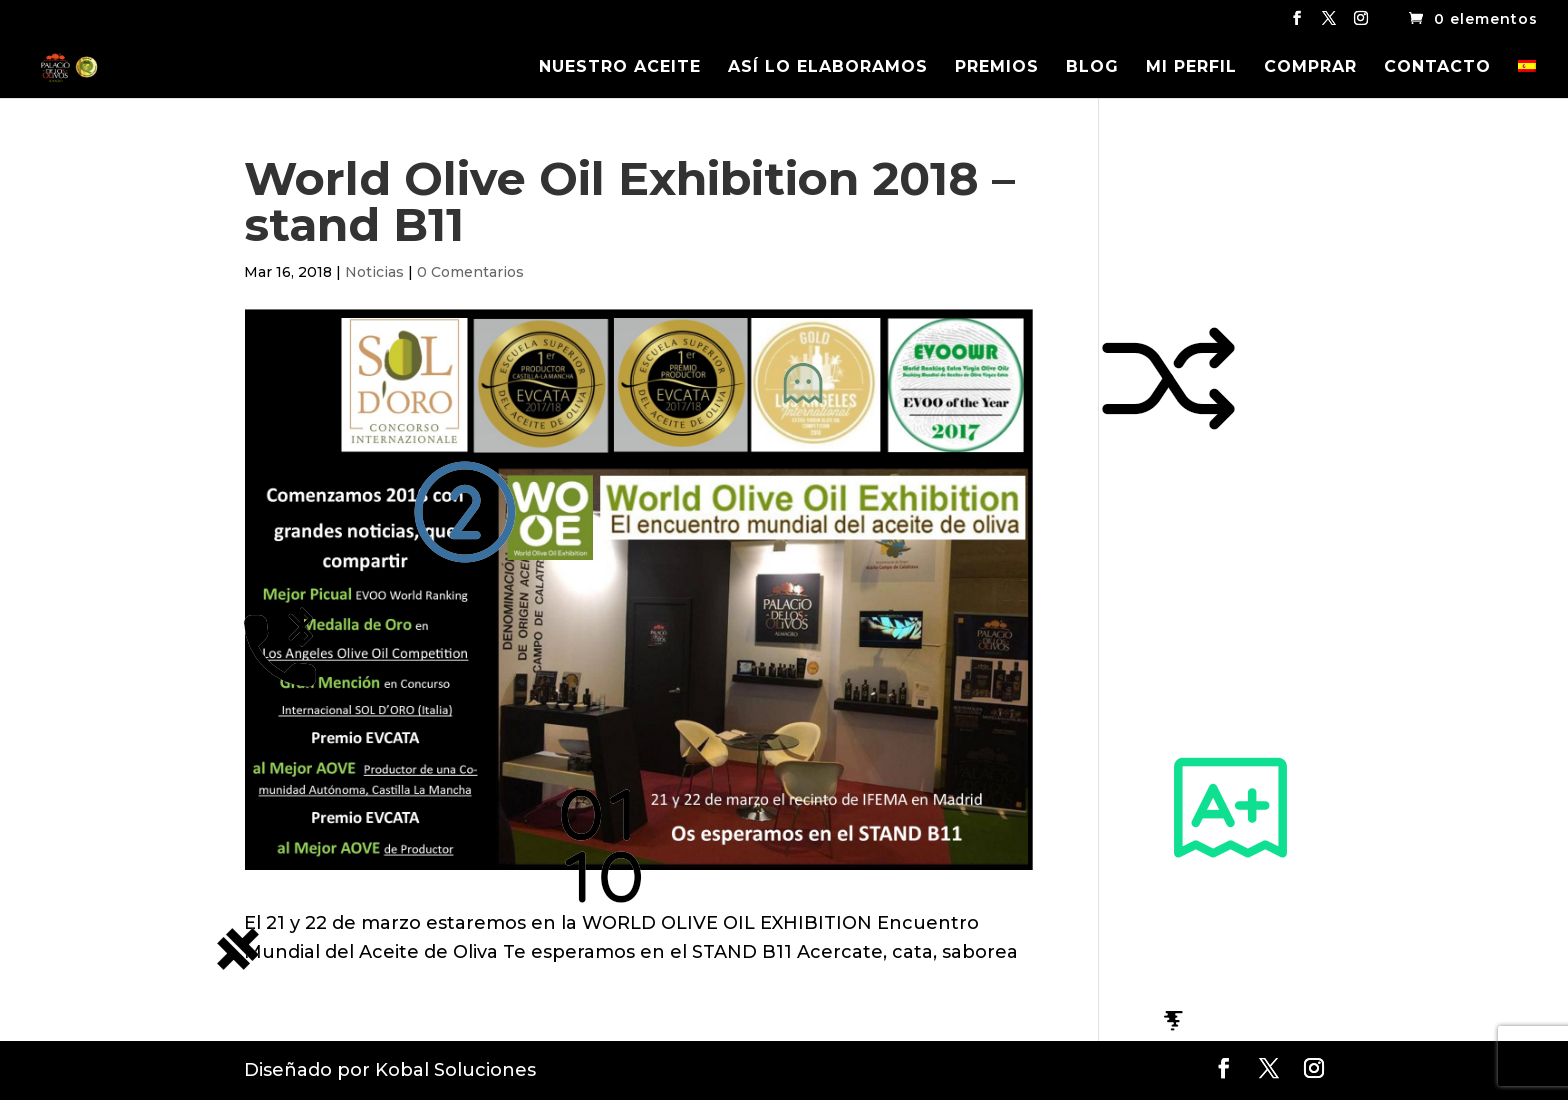 The image size is (1568, 1100). What do you see at coordinates (280, 651) in the screenshot?
I see `phone call connected via bluetooth speaker` at bounding box center [280, 651].